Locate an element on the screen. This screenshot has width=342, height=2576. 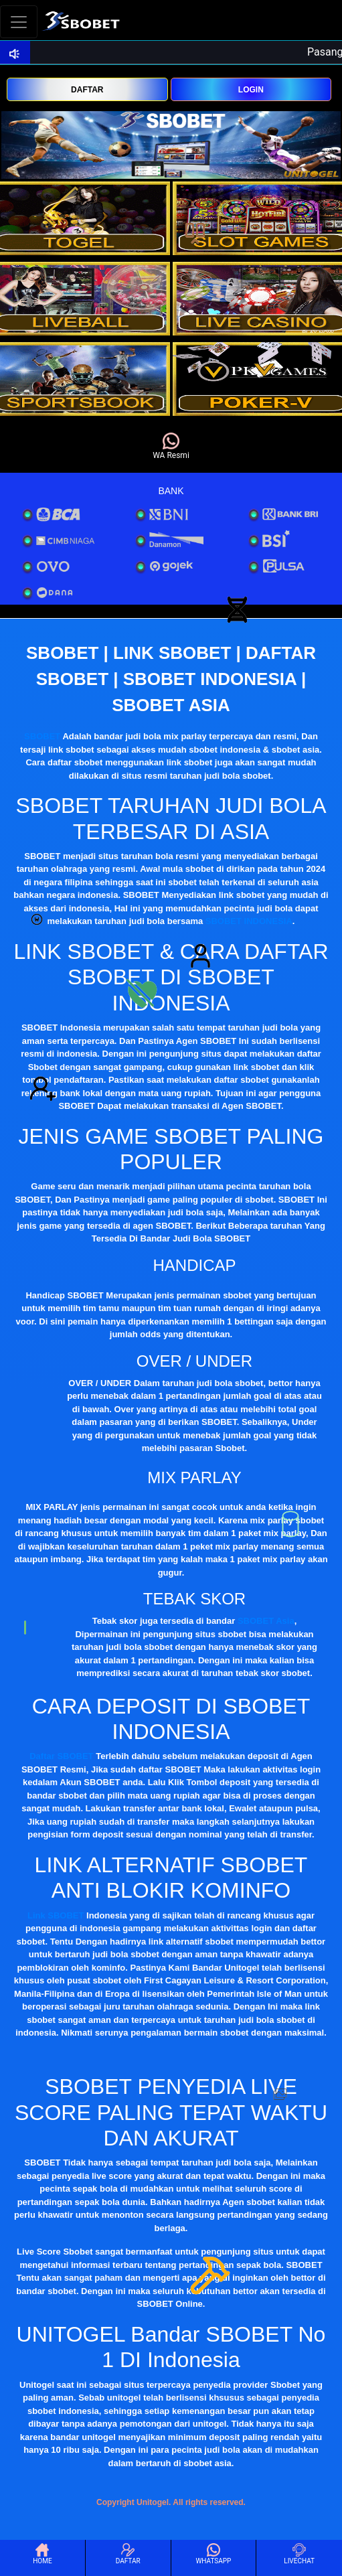
indicates west direction on a map is located at coordinates (37, 919).